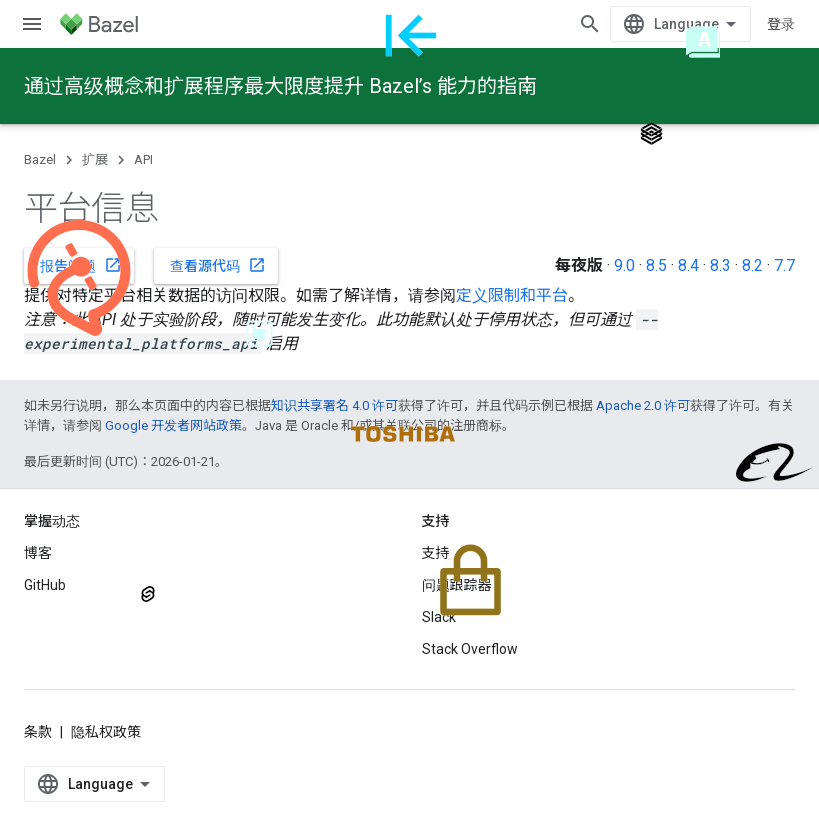 Image resolution: width=819 pixels, height=826 pixels. Describe the element at coordinates (148, 594) in the screenshot. I see `svelte framework logo` at that location.